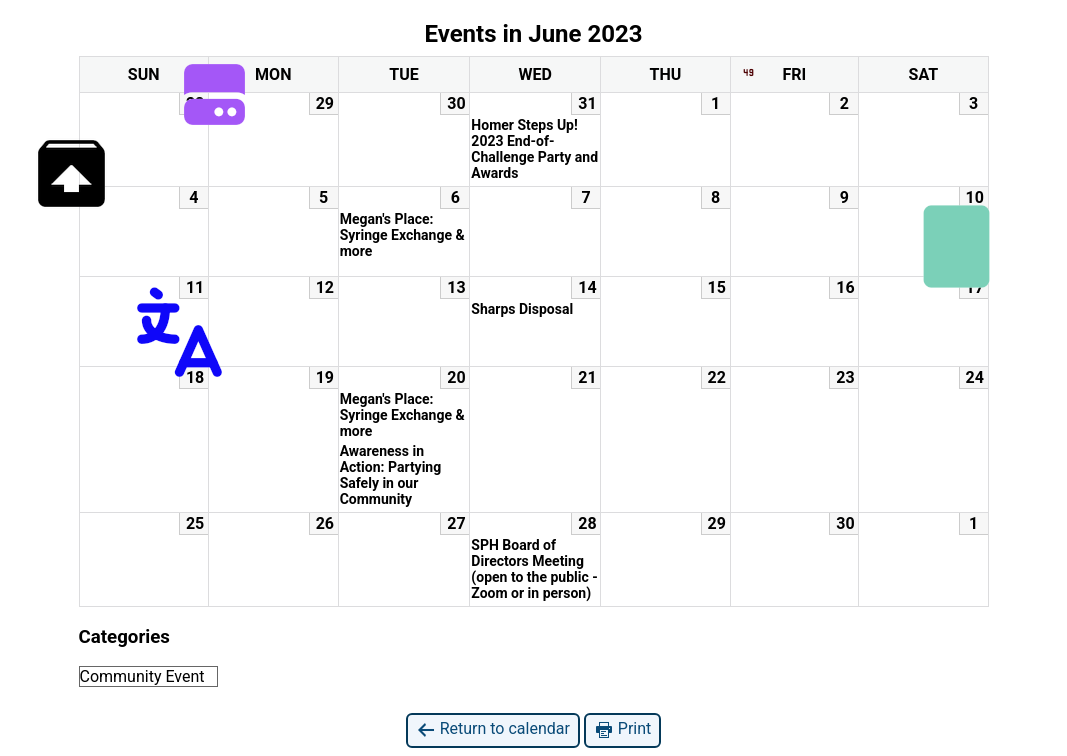 The width and height of the screenshot is (1067, 756). Describe the element at coordinates (956, 246) in the screenshot. I see `switch to single column layout` at that location.